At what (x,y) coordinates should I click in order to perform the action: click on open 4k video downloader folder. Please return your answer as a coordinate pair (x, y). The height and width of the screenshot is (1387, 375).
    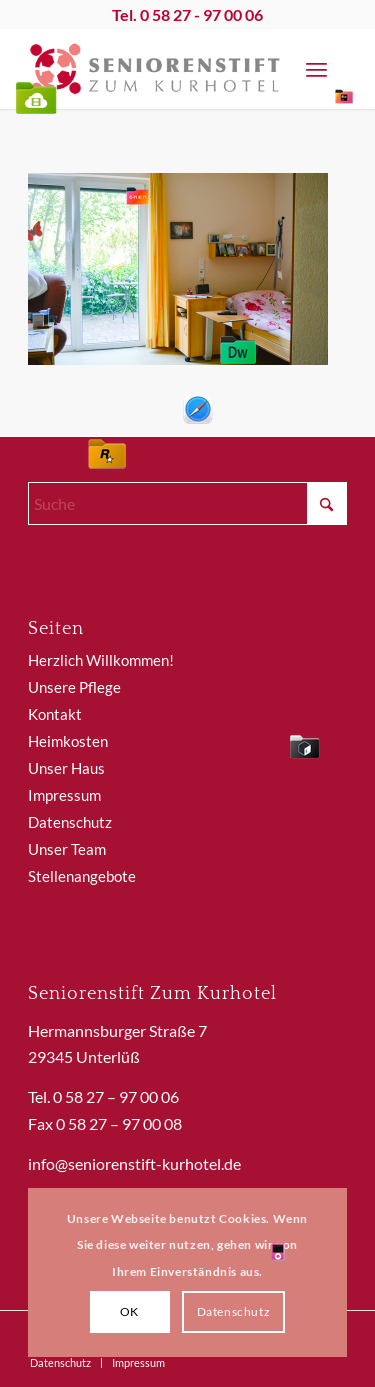
    Looking at the image, I should click on (36, 99).